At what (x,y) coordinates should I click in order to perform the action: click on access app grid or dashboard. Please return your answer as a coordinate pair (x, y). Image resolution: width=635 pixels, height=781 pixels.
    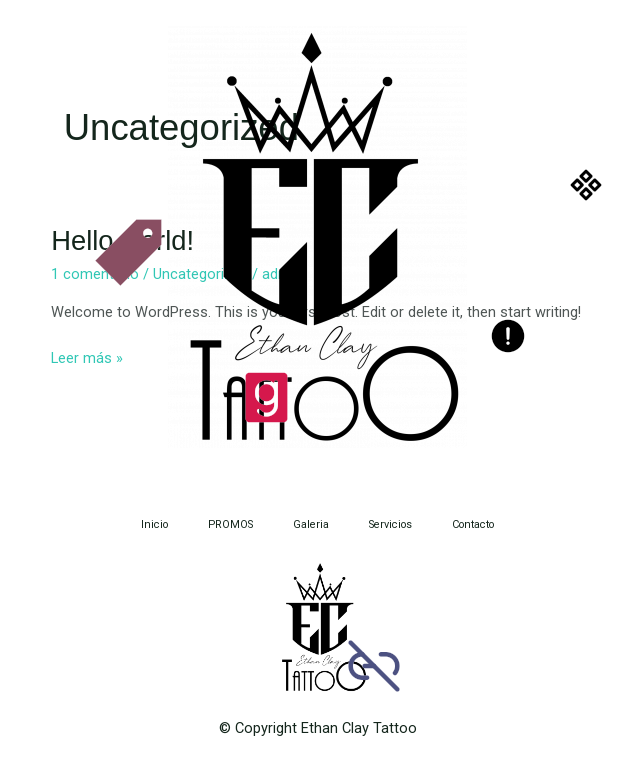
    Looking at the image, I should click on (586, 185).